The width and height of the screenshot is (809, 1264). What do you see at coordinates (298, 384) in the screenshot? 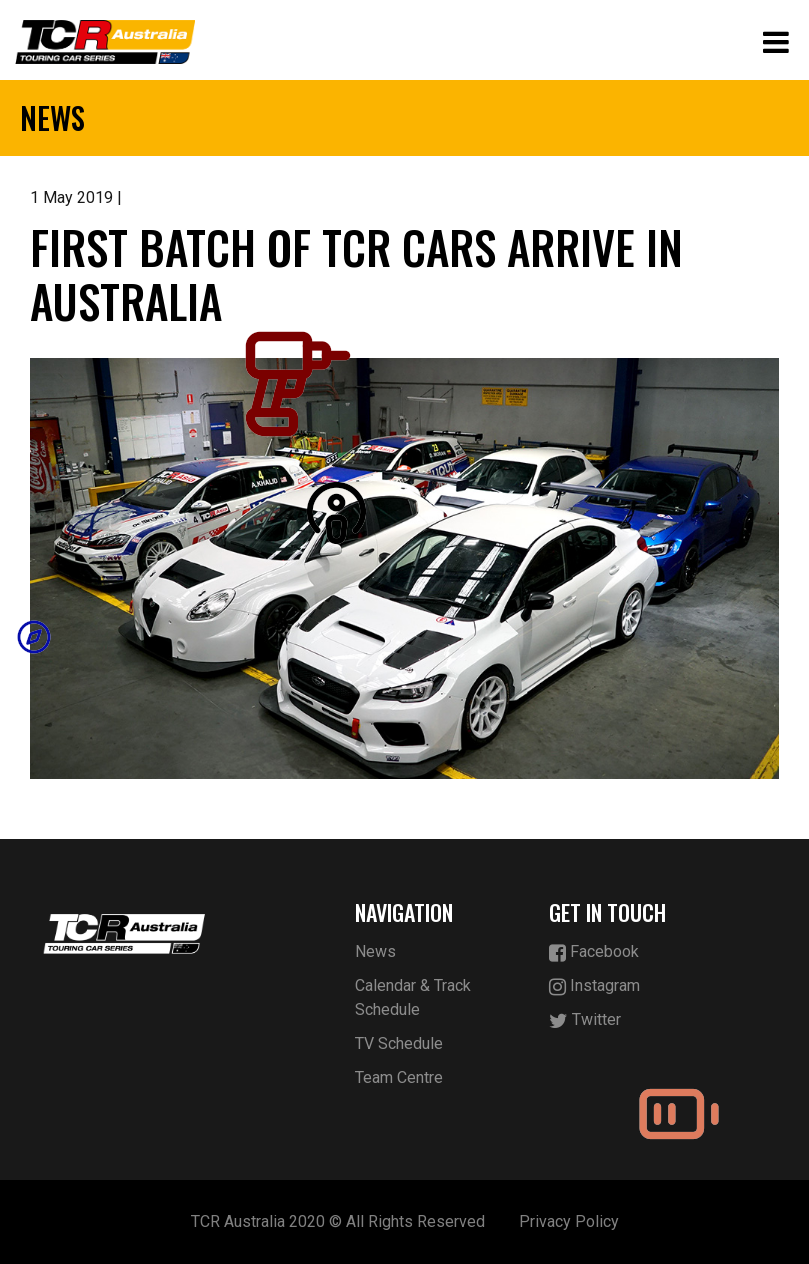
I see `access power tools or hardware category` at bounding box center [298, 384].